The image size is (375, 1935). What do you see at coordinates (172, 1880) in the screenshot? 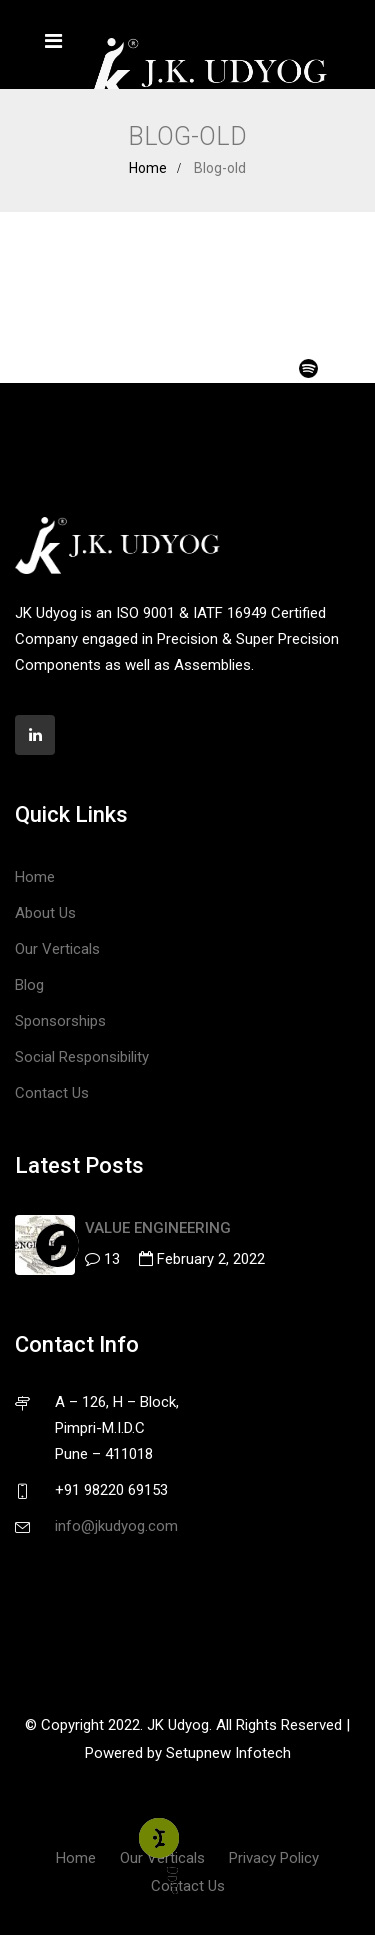
I see `spine game engine logo` at bounding box center [172, 1880].